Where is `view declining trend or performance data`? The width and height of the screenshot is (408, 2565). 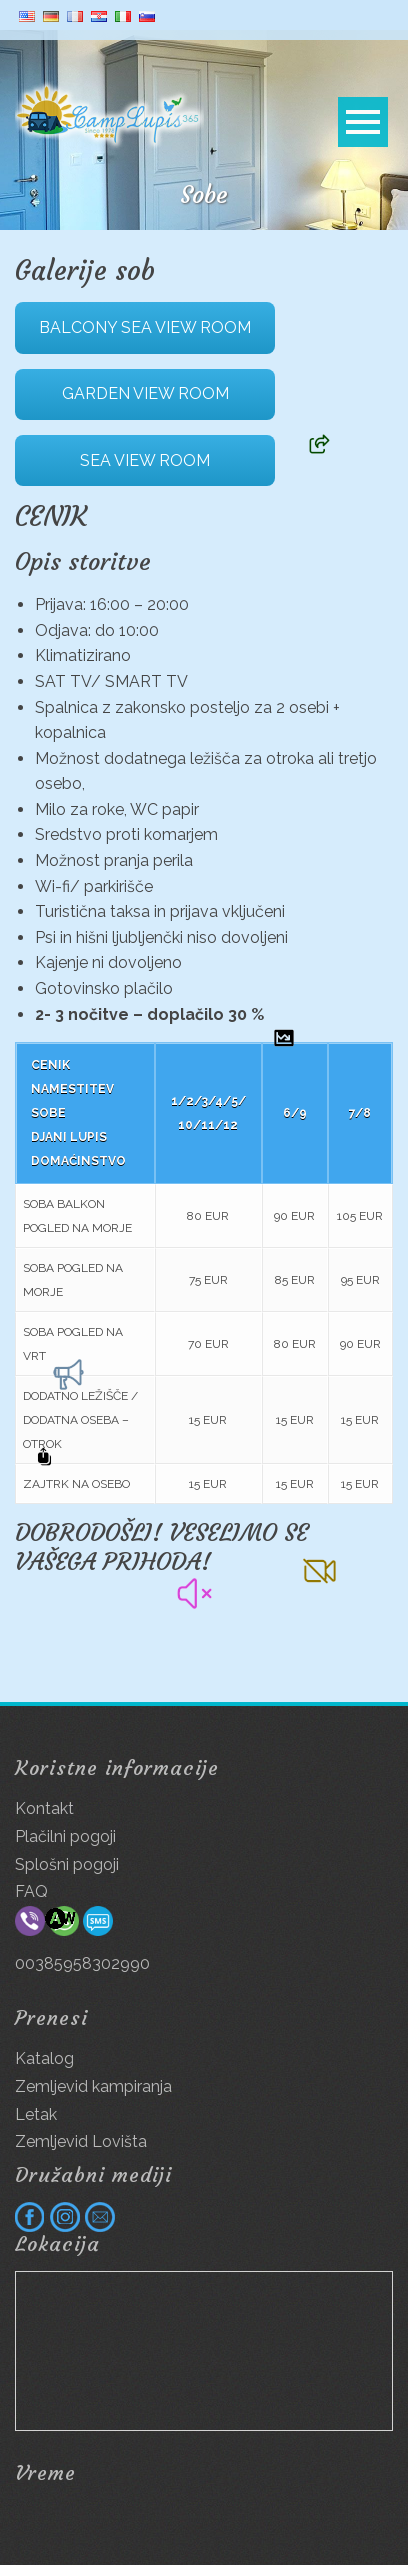 view declining trend or performance data is located at coordinates (284, 1038).